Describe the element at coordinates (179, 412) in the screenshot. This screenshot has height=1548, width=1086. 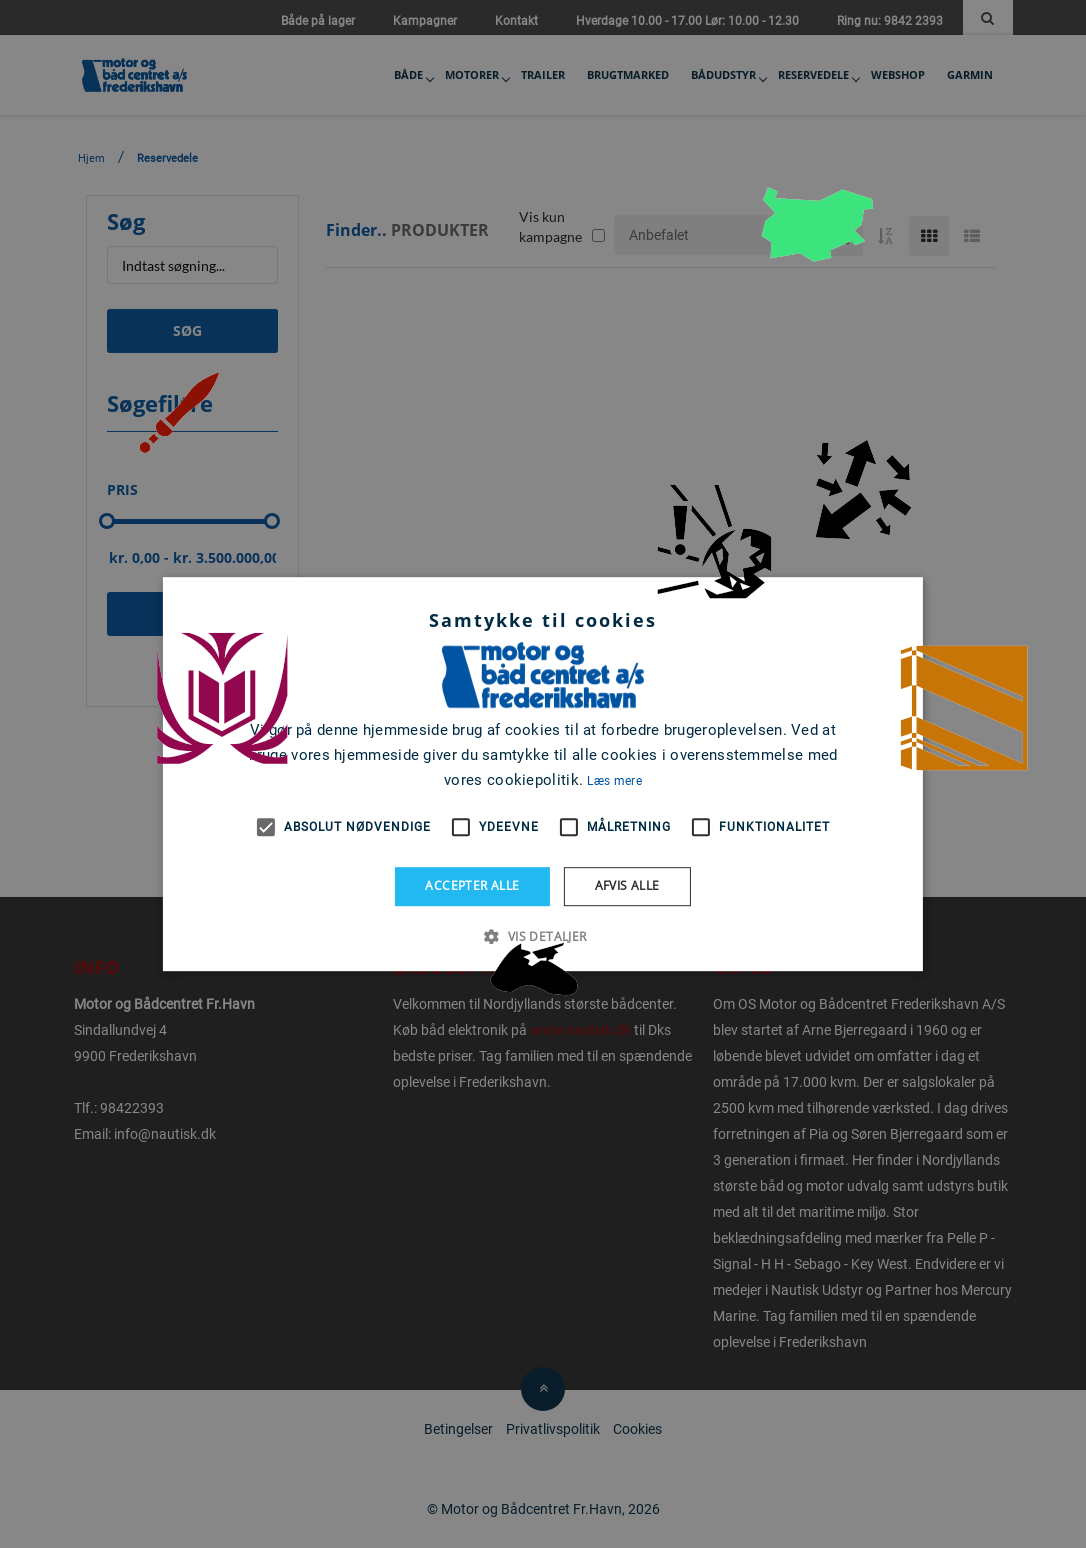
I see `select sword or melee weapon in game` at that location.